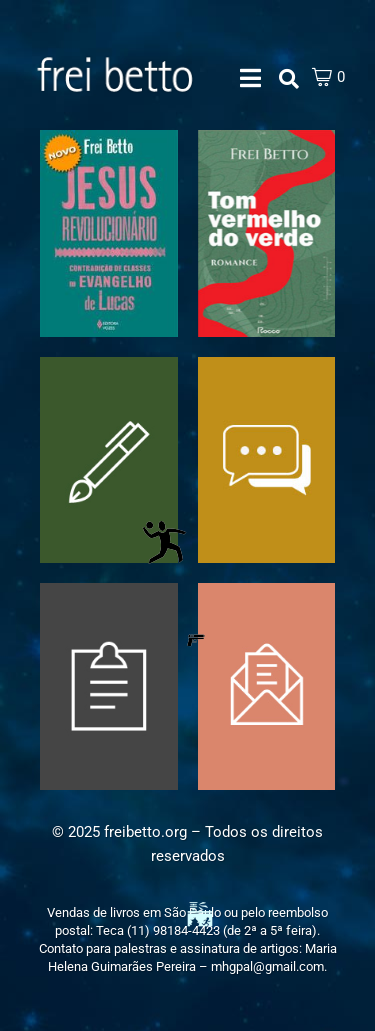 This screenshot has height=1031, width=375. Describe the element at coordinates (164, 542) in the screenshot. I see `access ball throwing or toss-related games` at that location.